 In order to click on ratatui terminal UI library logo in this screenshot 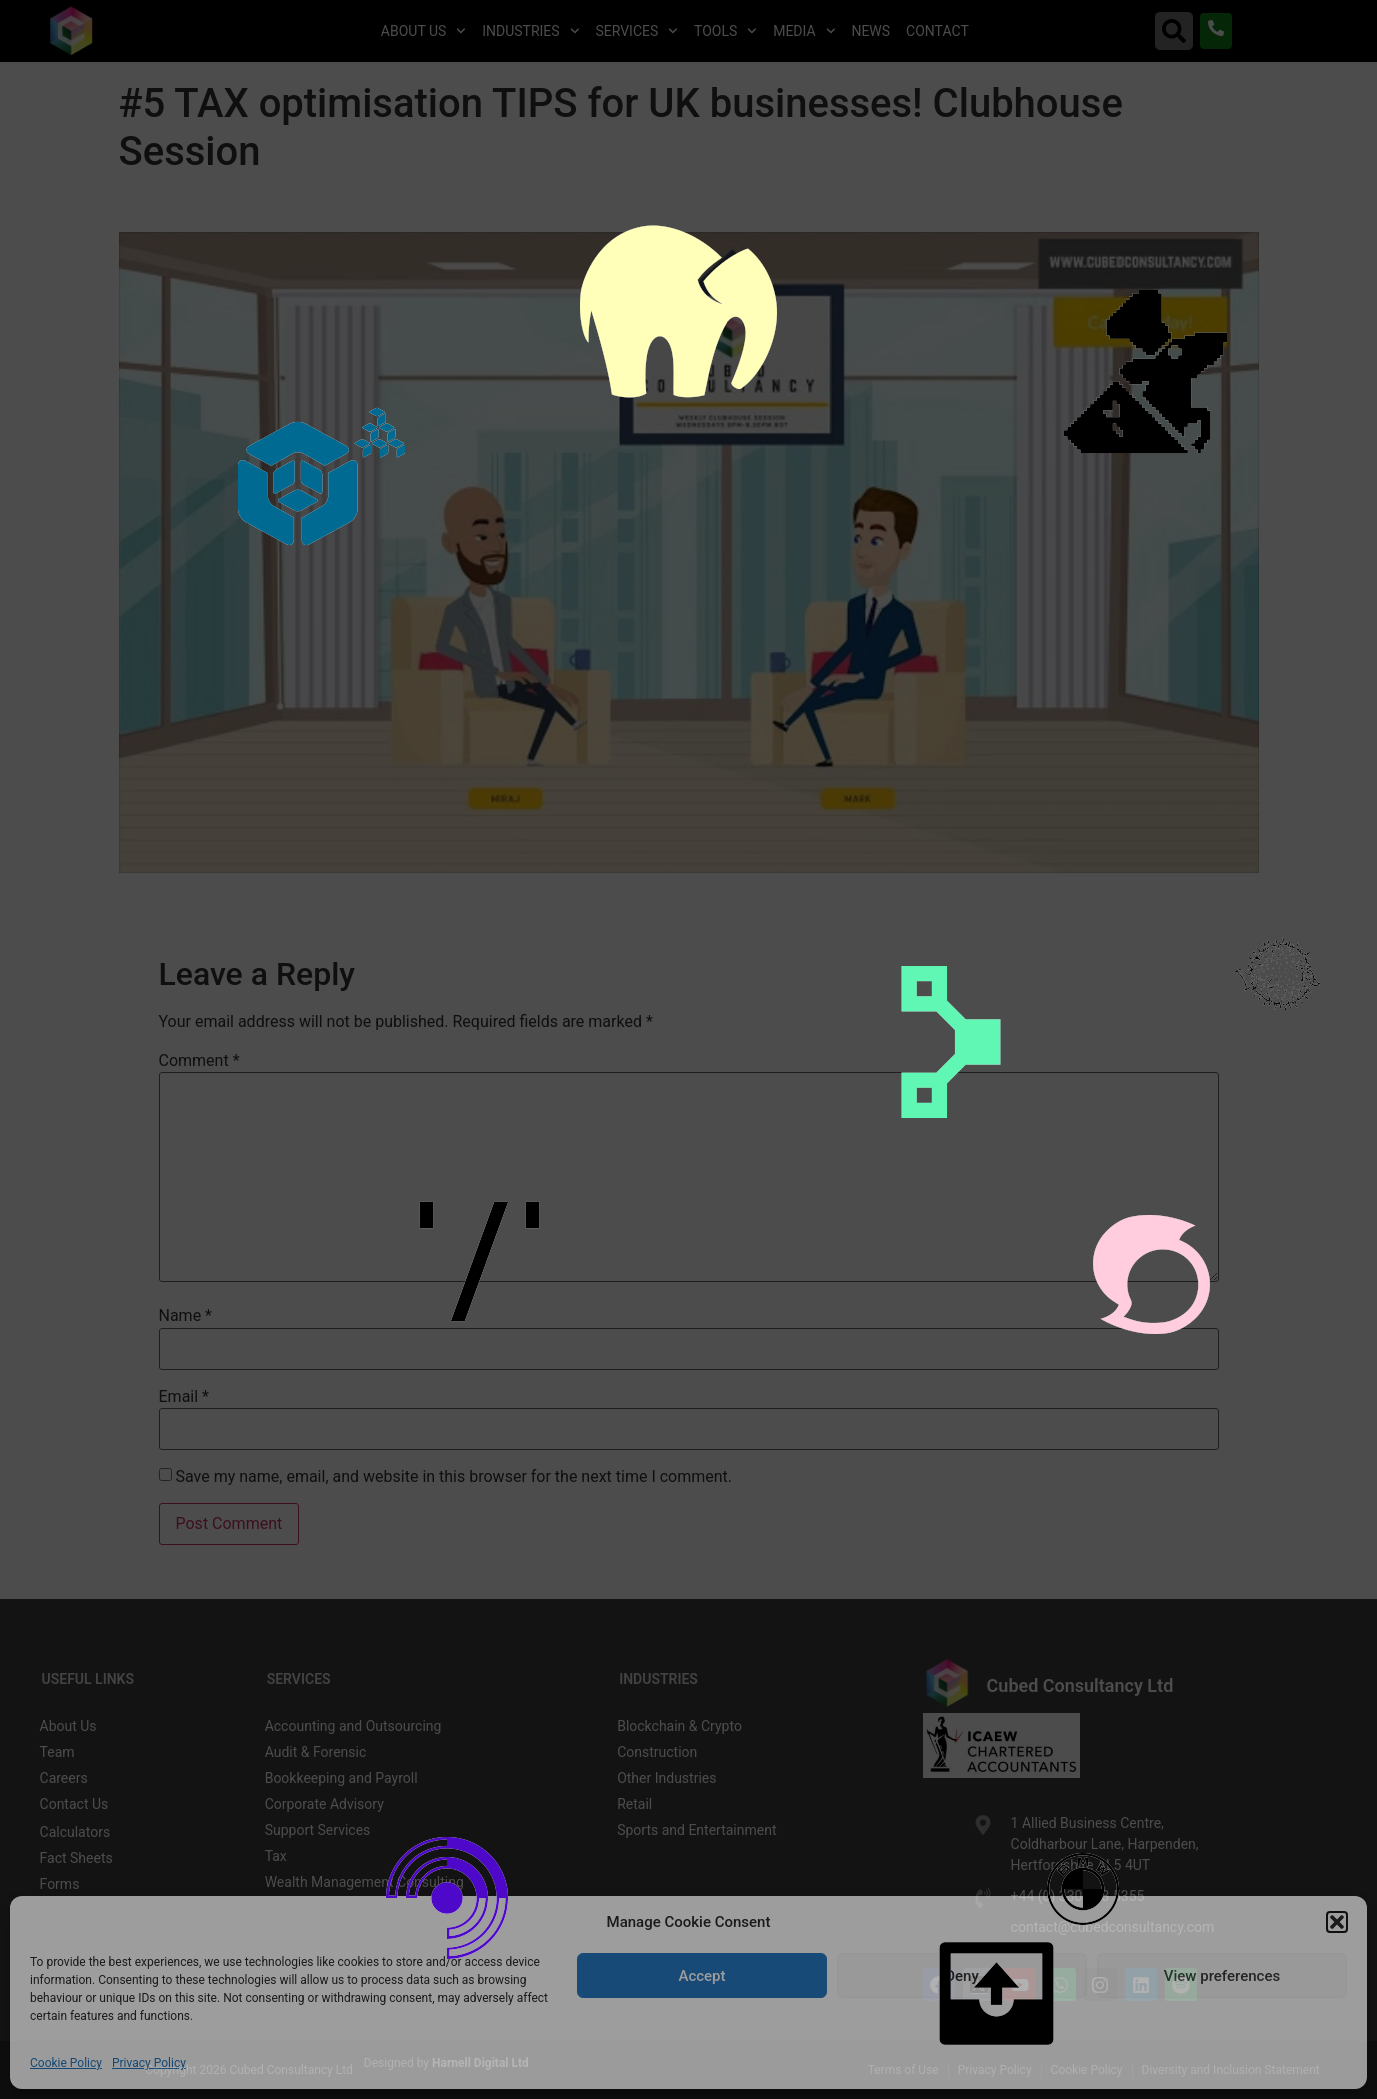, I will do `click(1145, 371)`.